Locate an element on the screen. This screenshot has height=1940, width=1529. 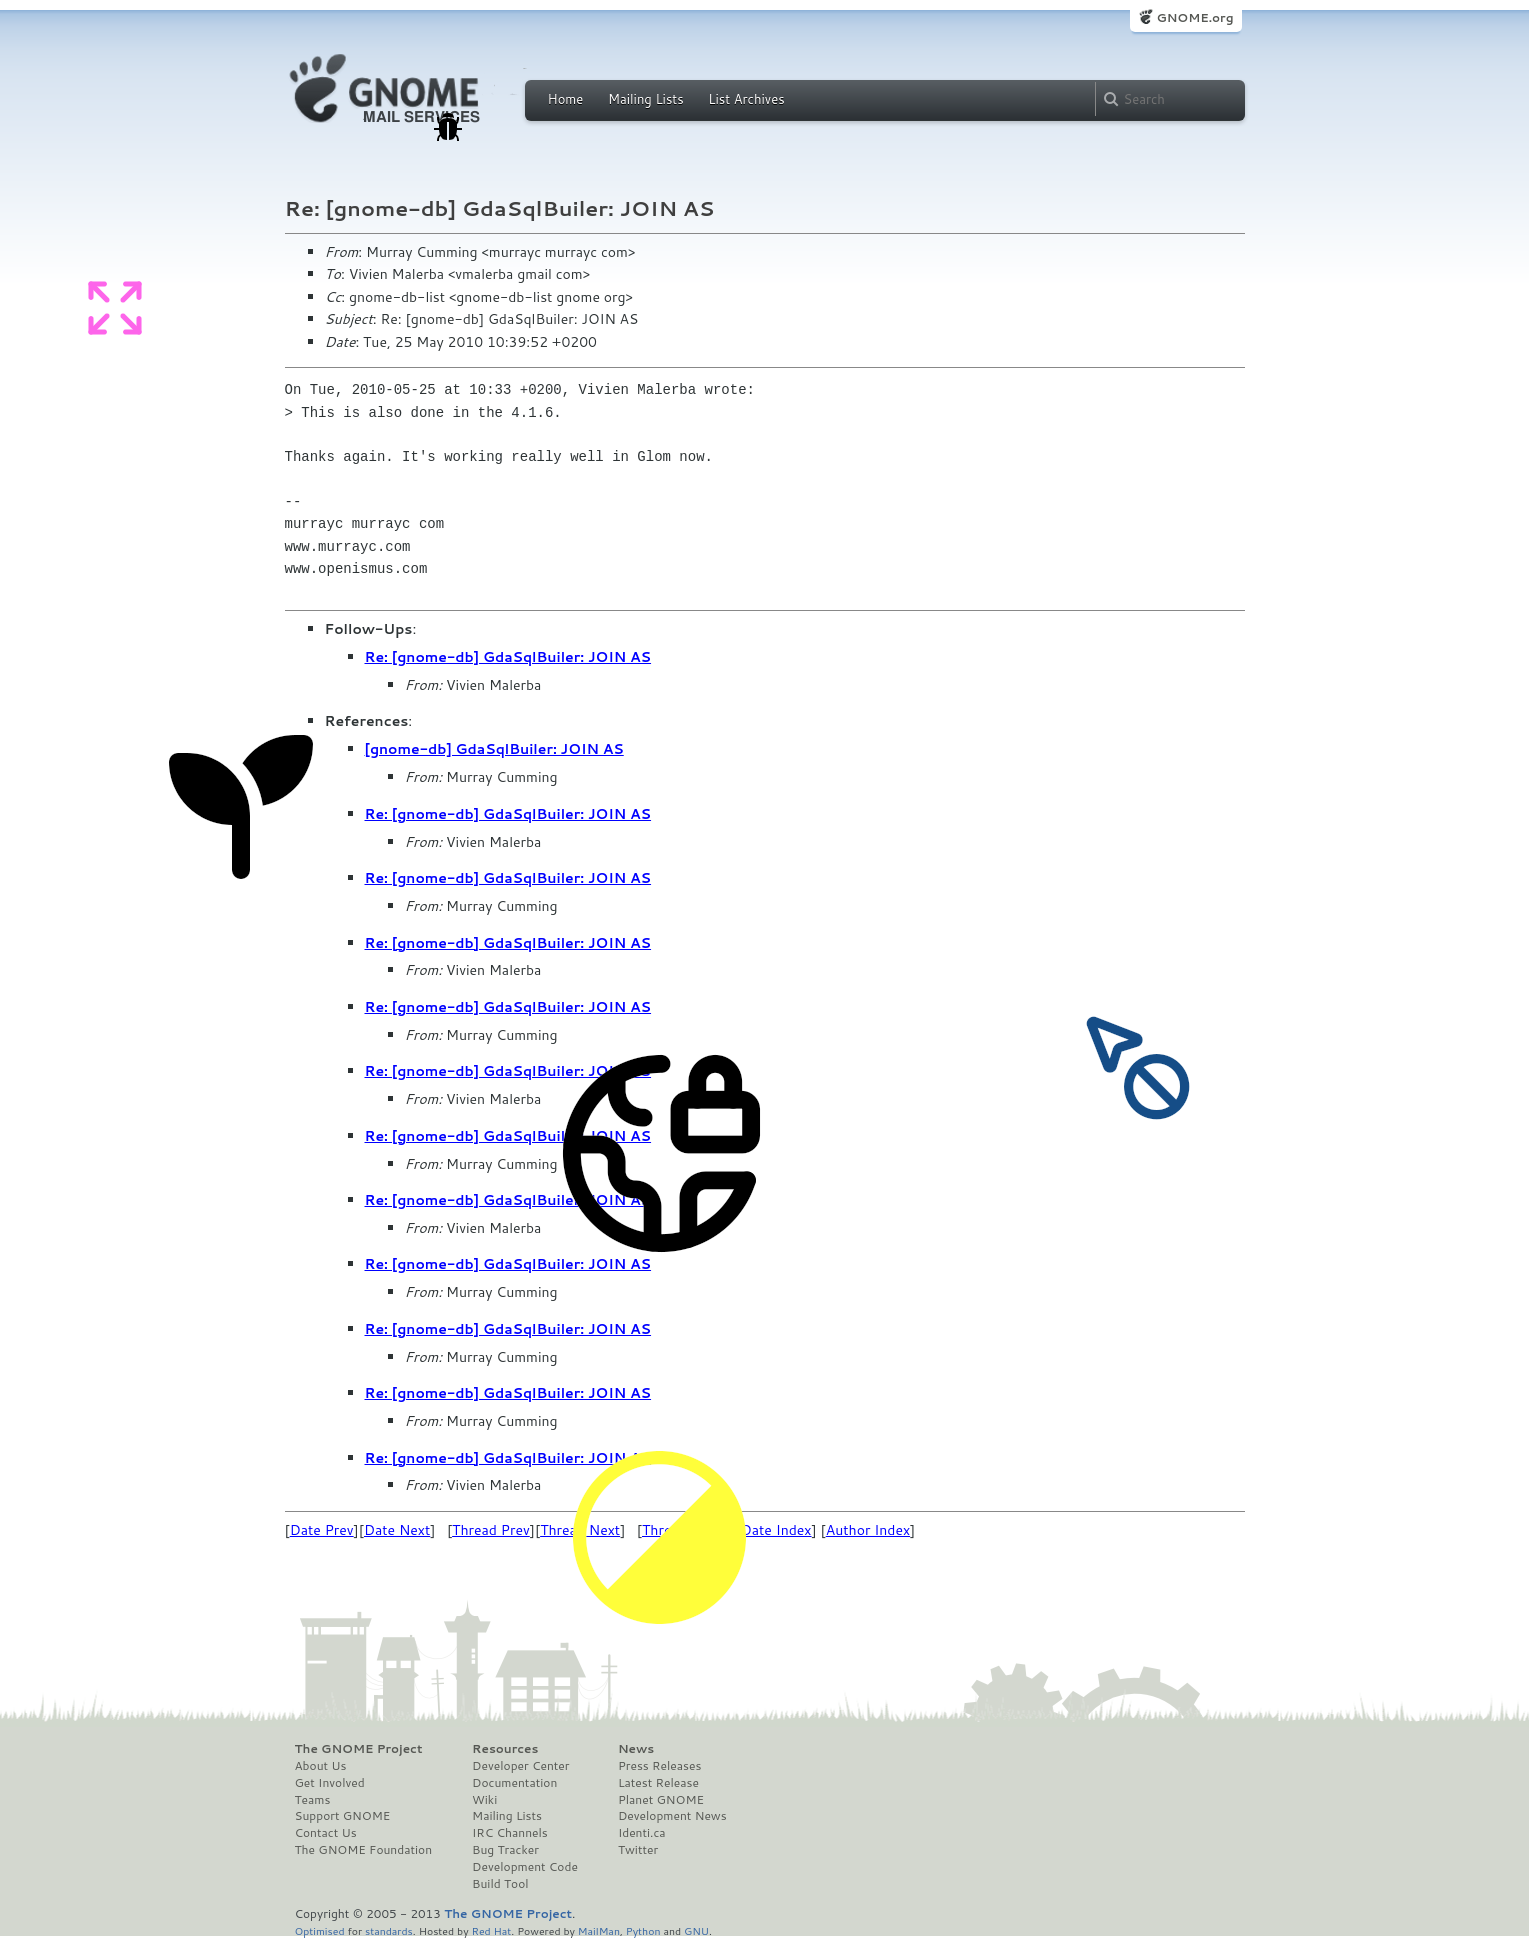
expand to fullscreen mode is located at coordinates (115, 308).